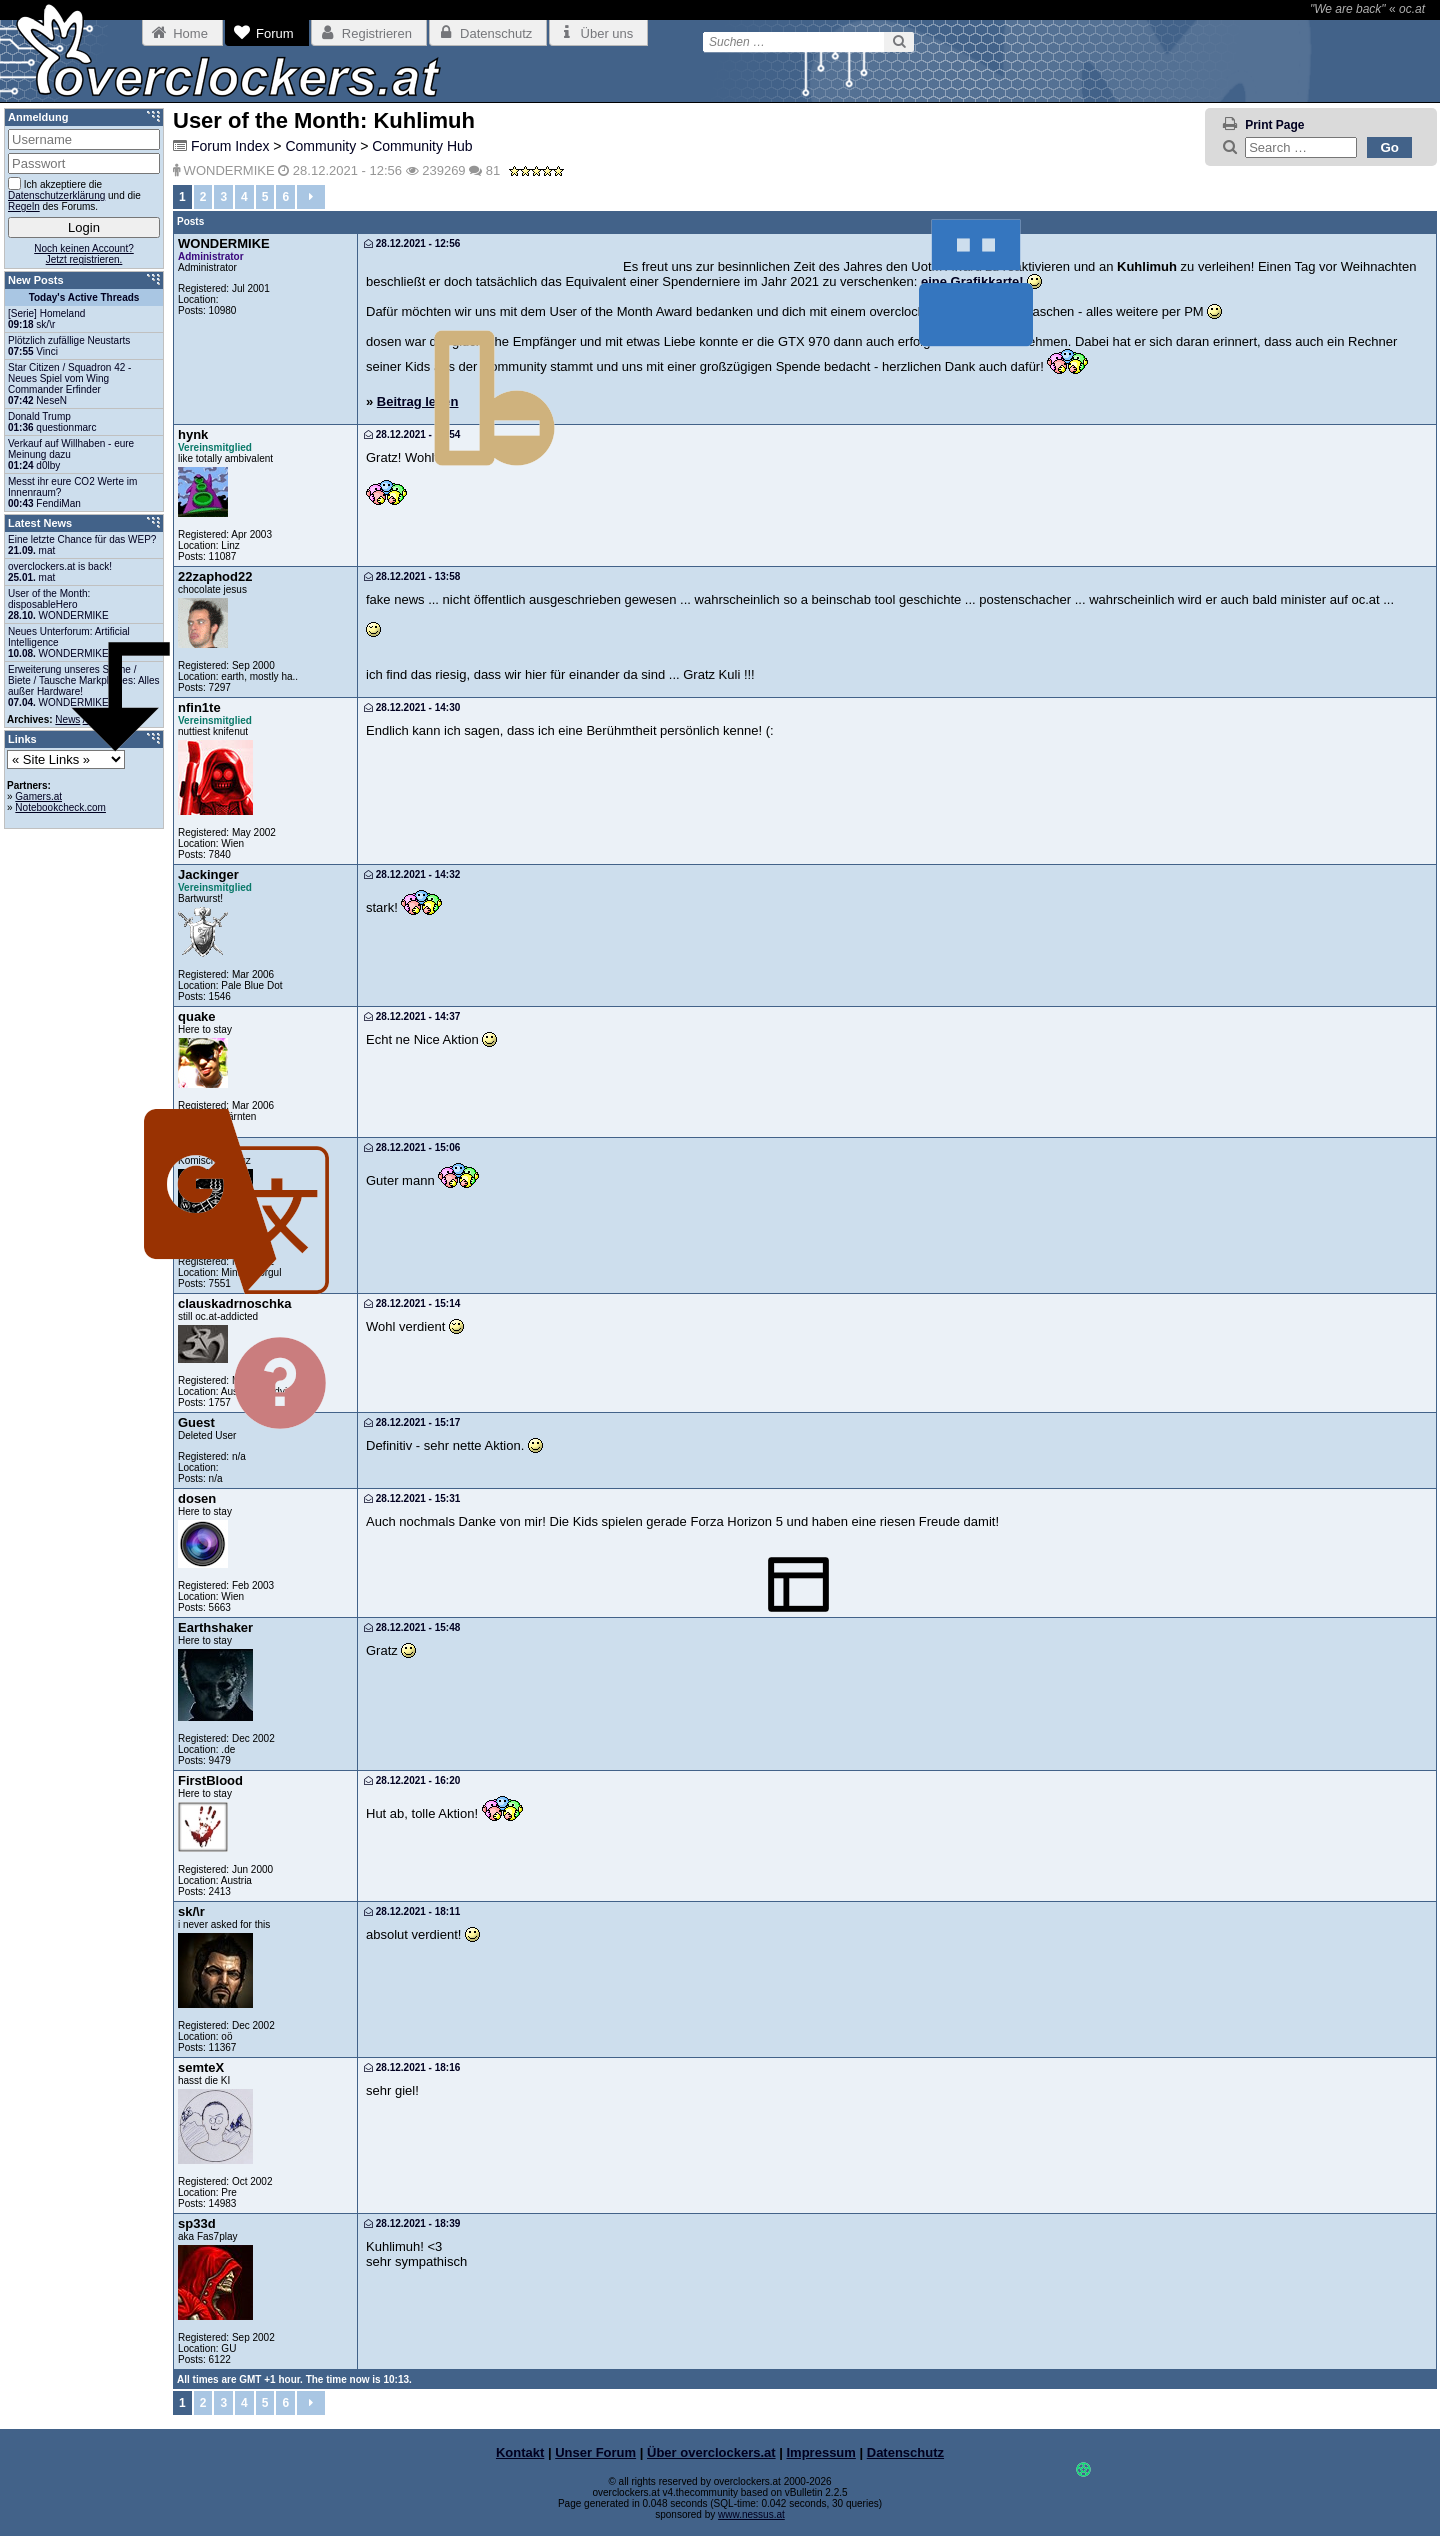 The width and height of the screenshot is (1440, 2536). Describe the element at coordinates (798, 1584) in the screenshot. I see `switch to sidebar layout view` at that location.